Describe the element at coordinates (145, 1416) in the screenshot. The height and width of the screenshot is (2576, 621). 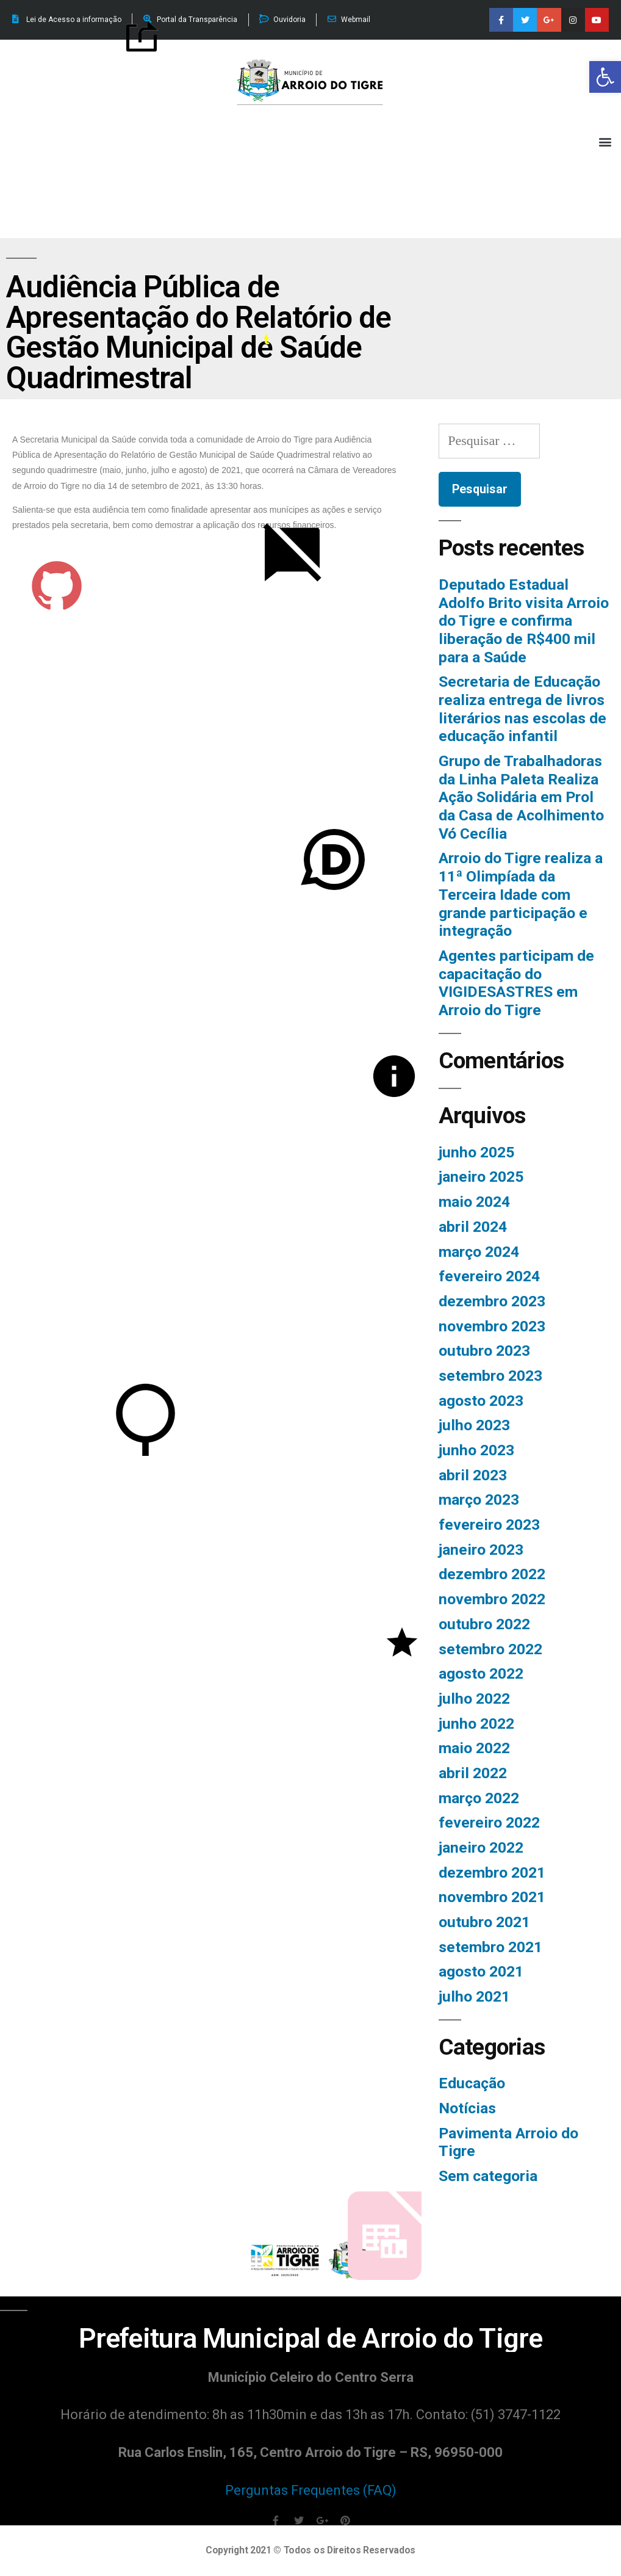
I see `mark a location on the map` at that location.